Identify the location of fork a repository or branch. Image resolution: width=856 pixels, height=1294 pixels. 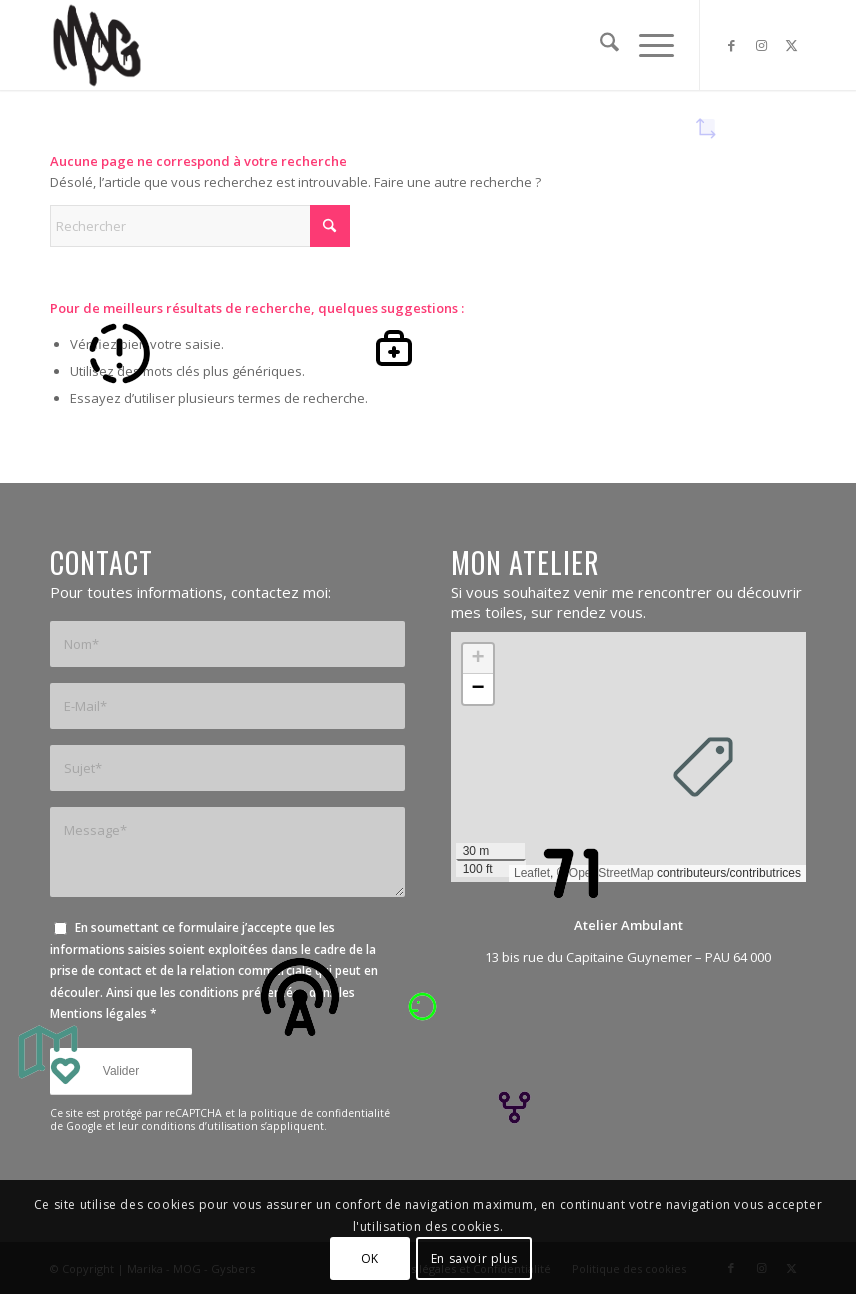
(514, 1107).